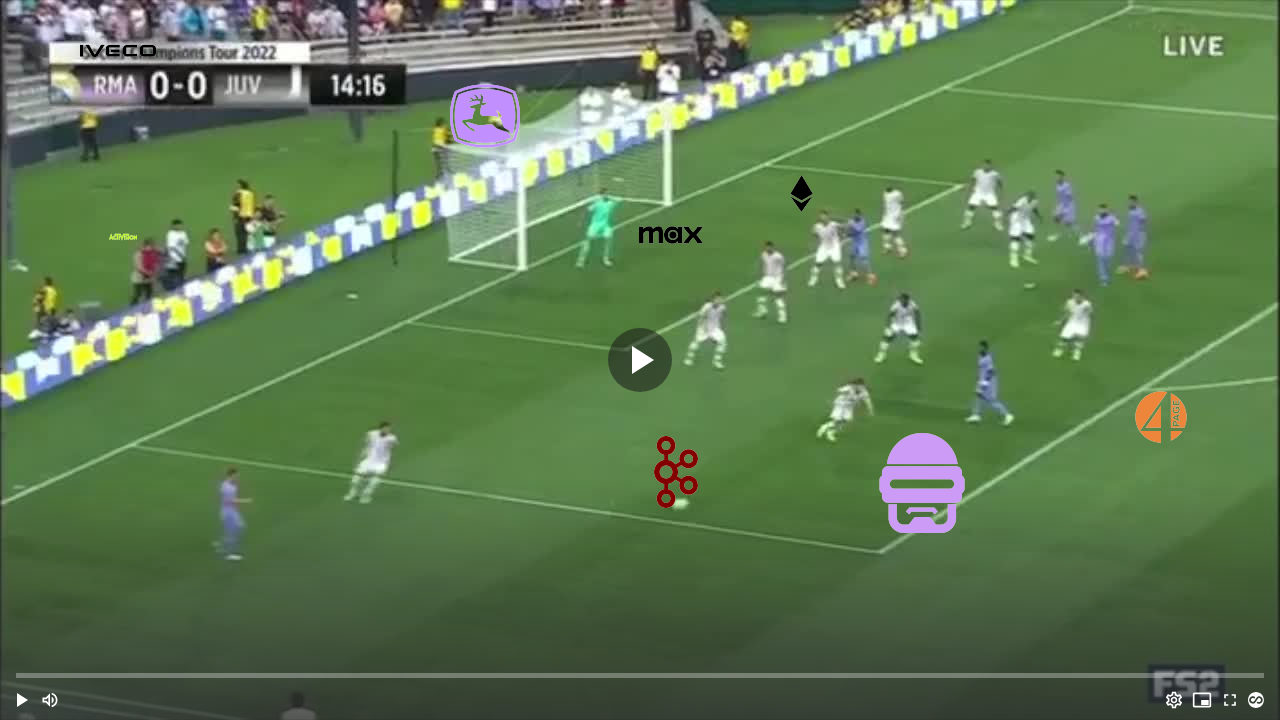  What do you see at coordinates (922, 483) in the screenshot?
I see `rubocop ruby code linter logo` at bounding box center [922, 483].